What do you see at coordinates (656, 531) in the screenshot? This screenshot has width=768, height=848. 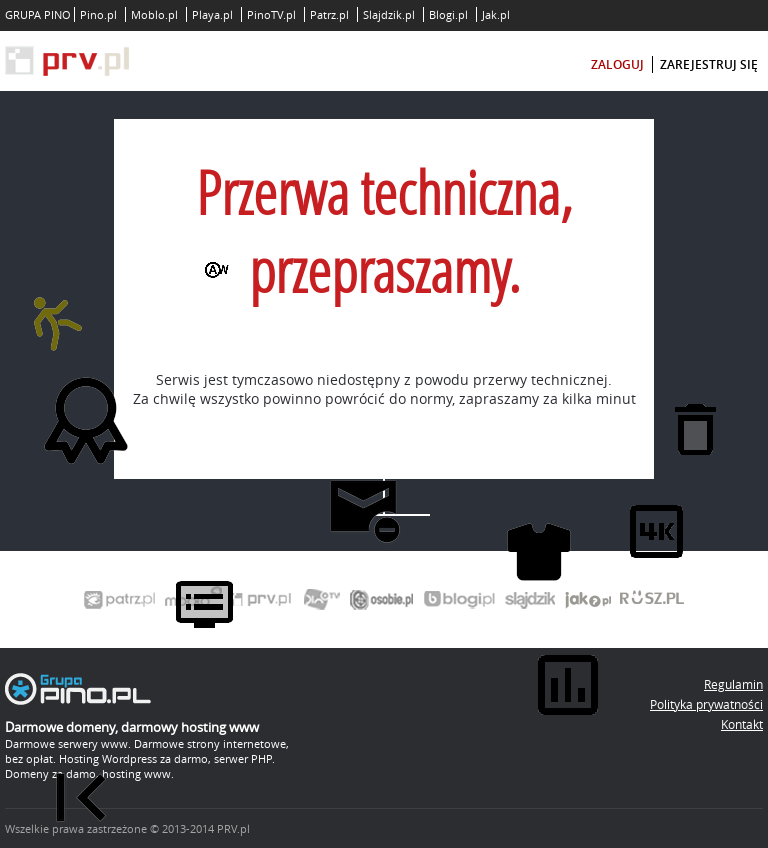 I see `switch to 4k video resolution` at bounding box center [656, 531].